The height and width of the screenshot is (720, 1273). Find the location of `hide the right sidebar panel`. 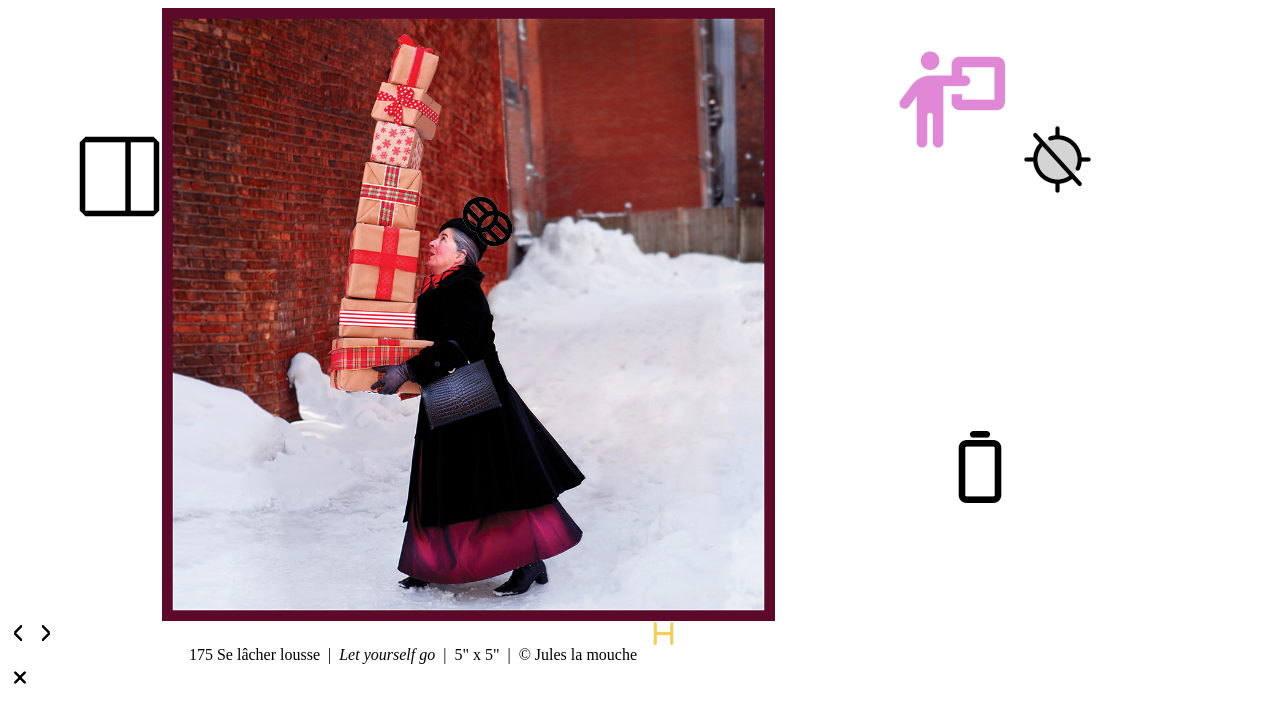

hide the right sidebar panel is located at coordinates (119, 176).